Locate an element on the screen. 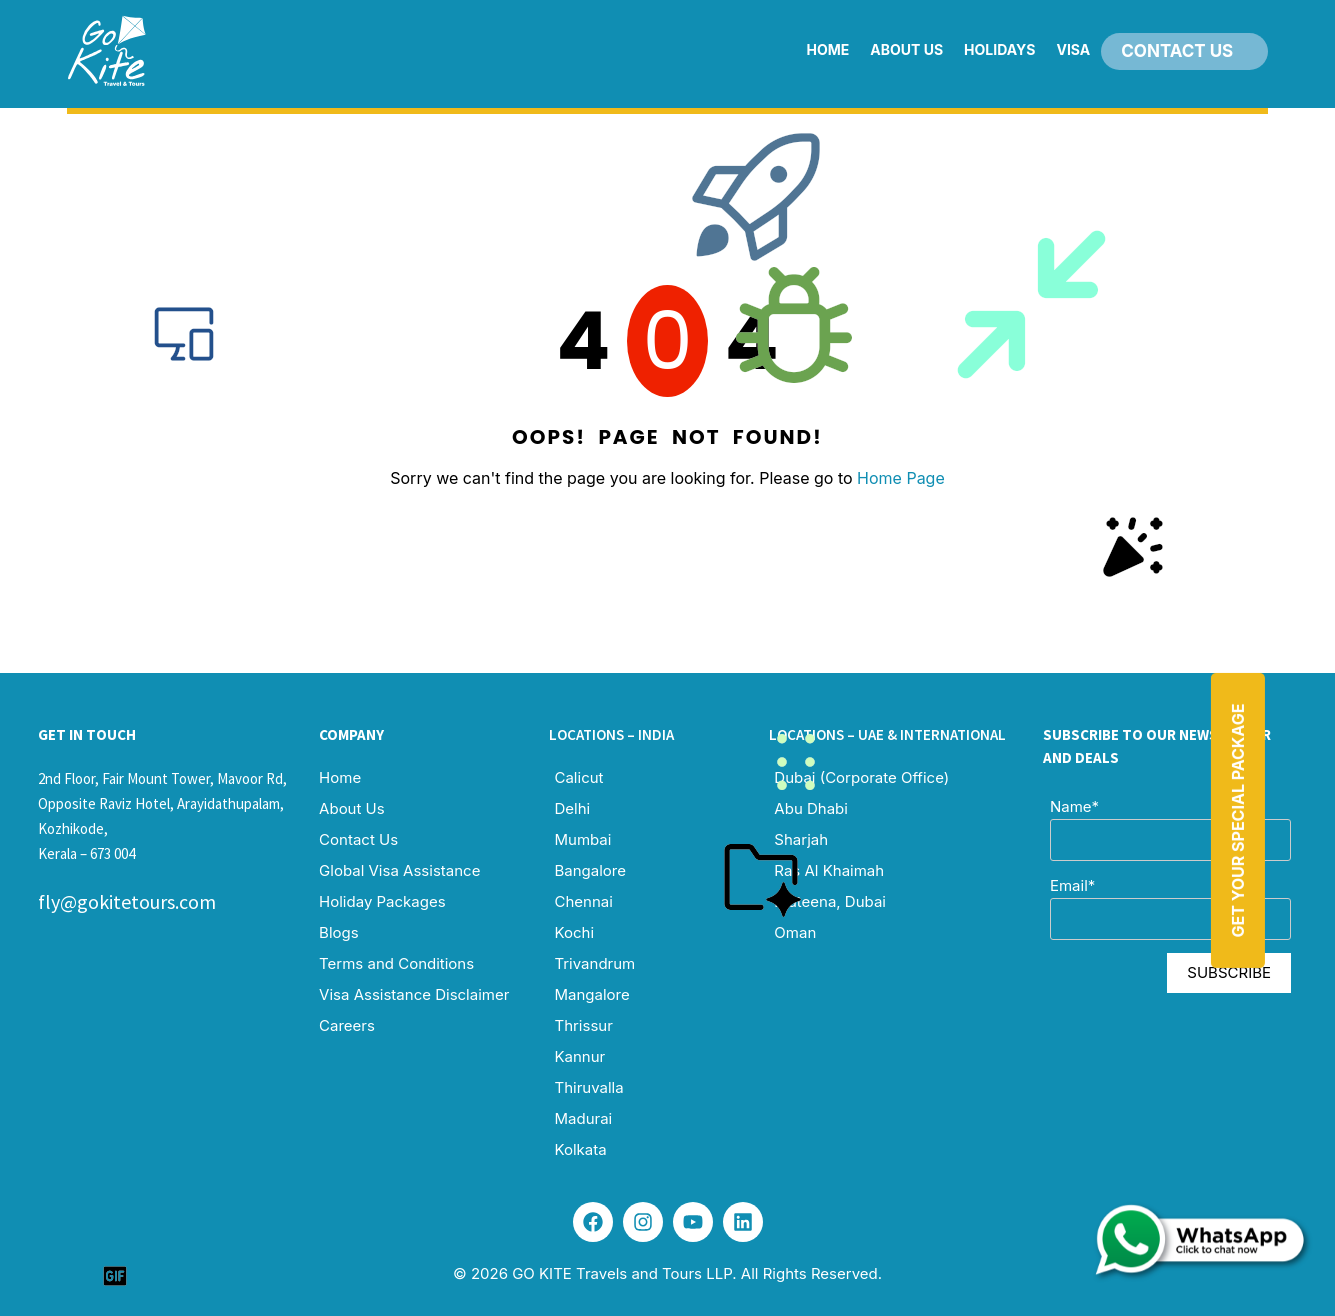 This screenshot has width=1335, height=1316. launch or deploy a project is located at coordinates (756, 197).